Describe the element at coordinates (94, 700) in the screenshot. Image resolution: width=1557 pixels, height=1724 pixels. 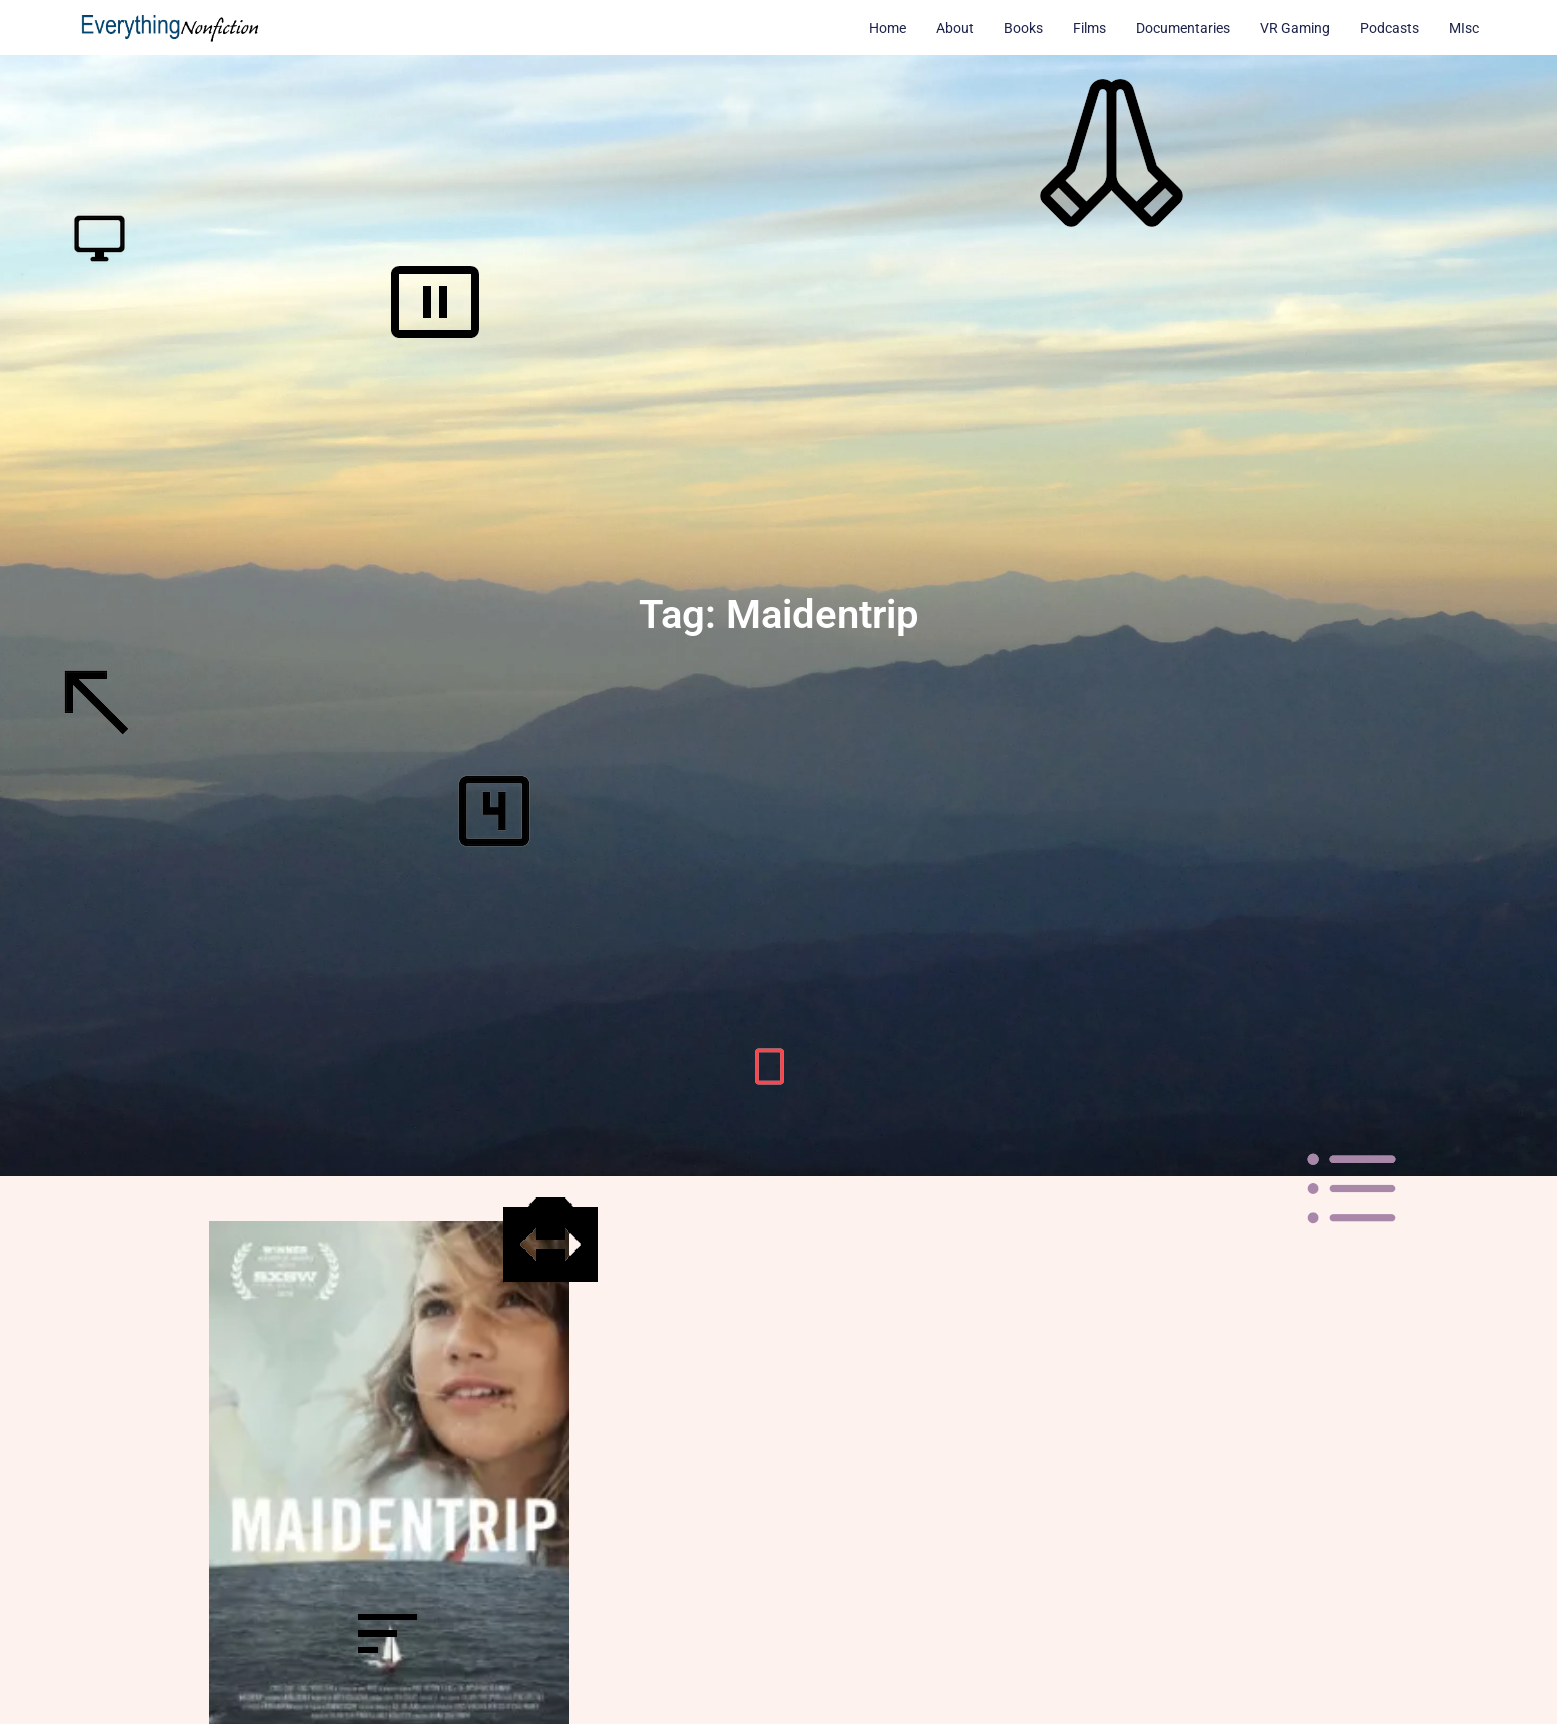
I see `navigate to the northwest direction` at that location.